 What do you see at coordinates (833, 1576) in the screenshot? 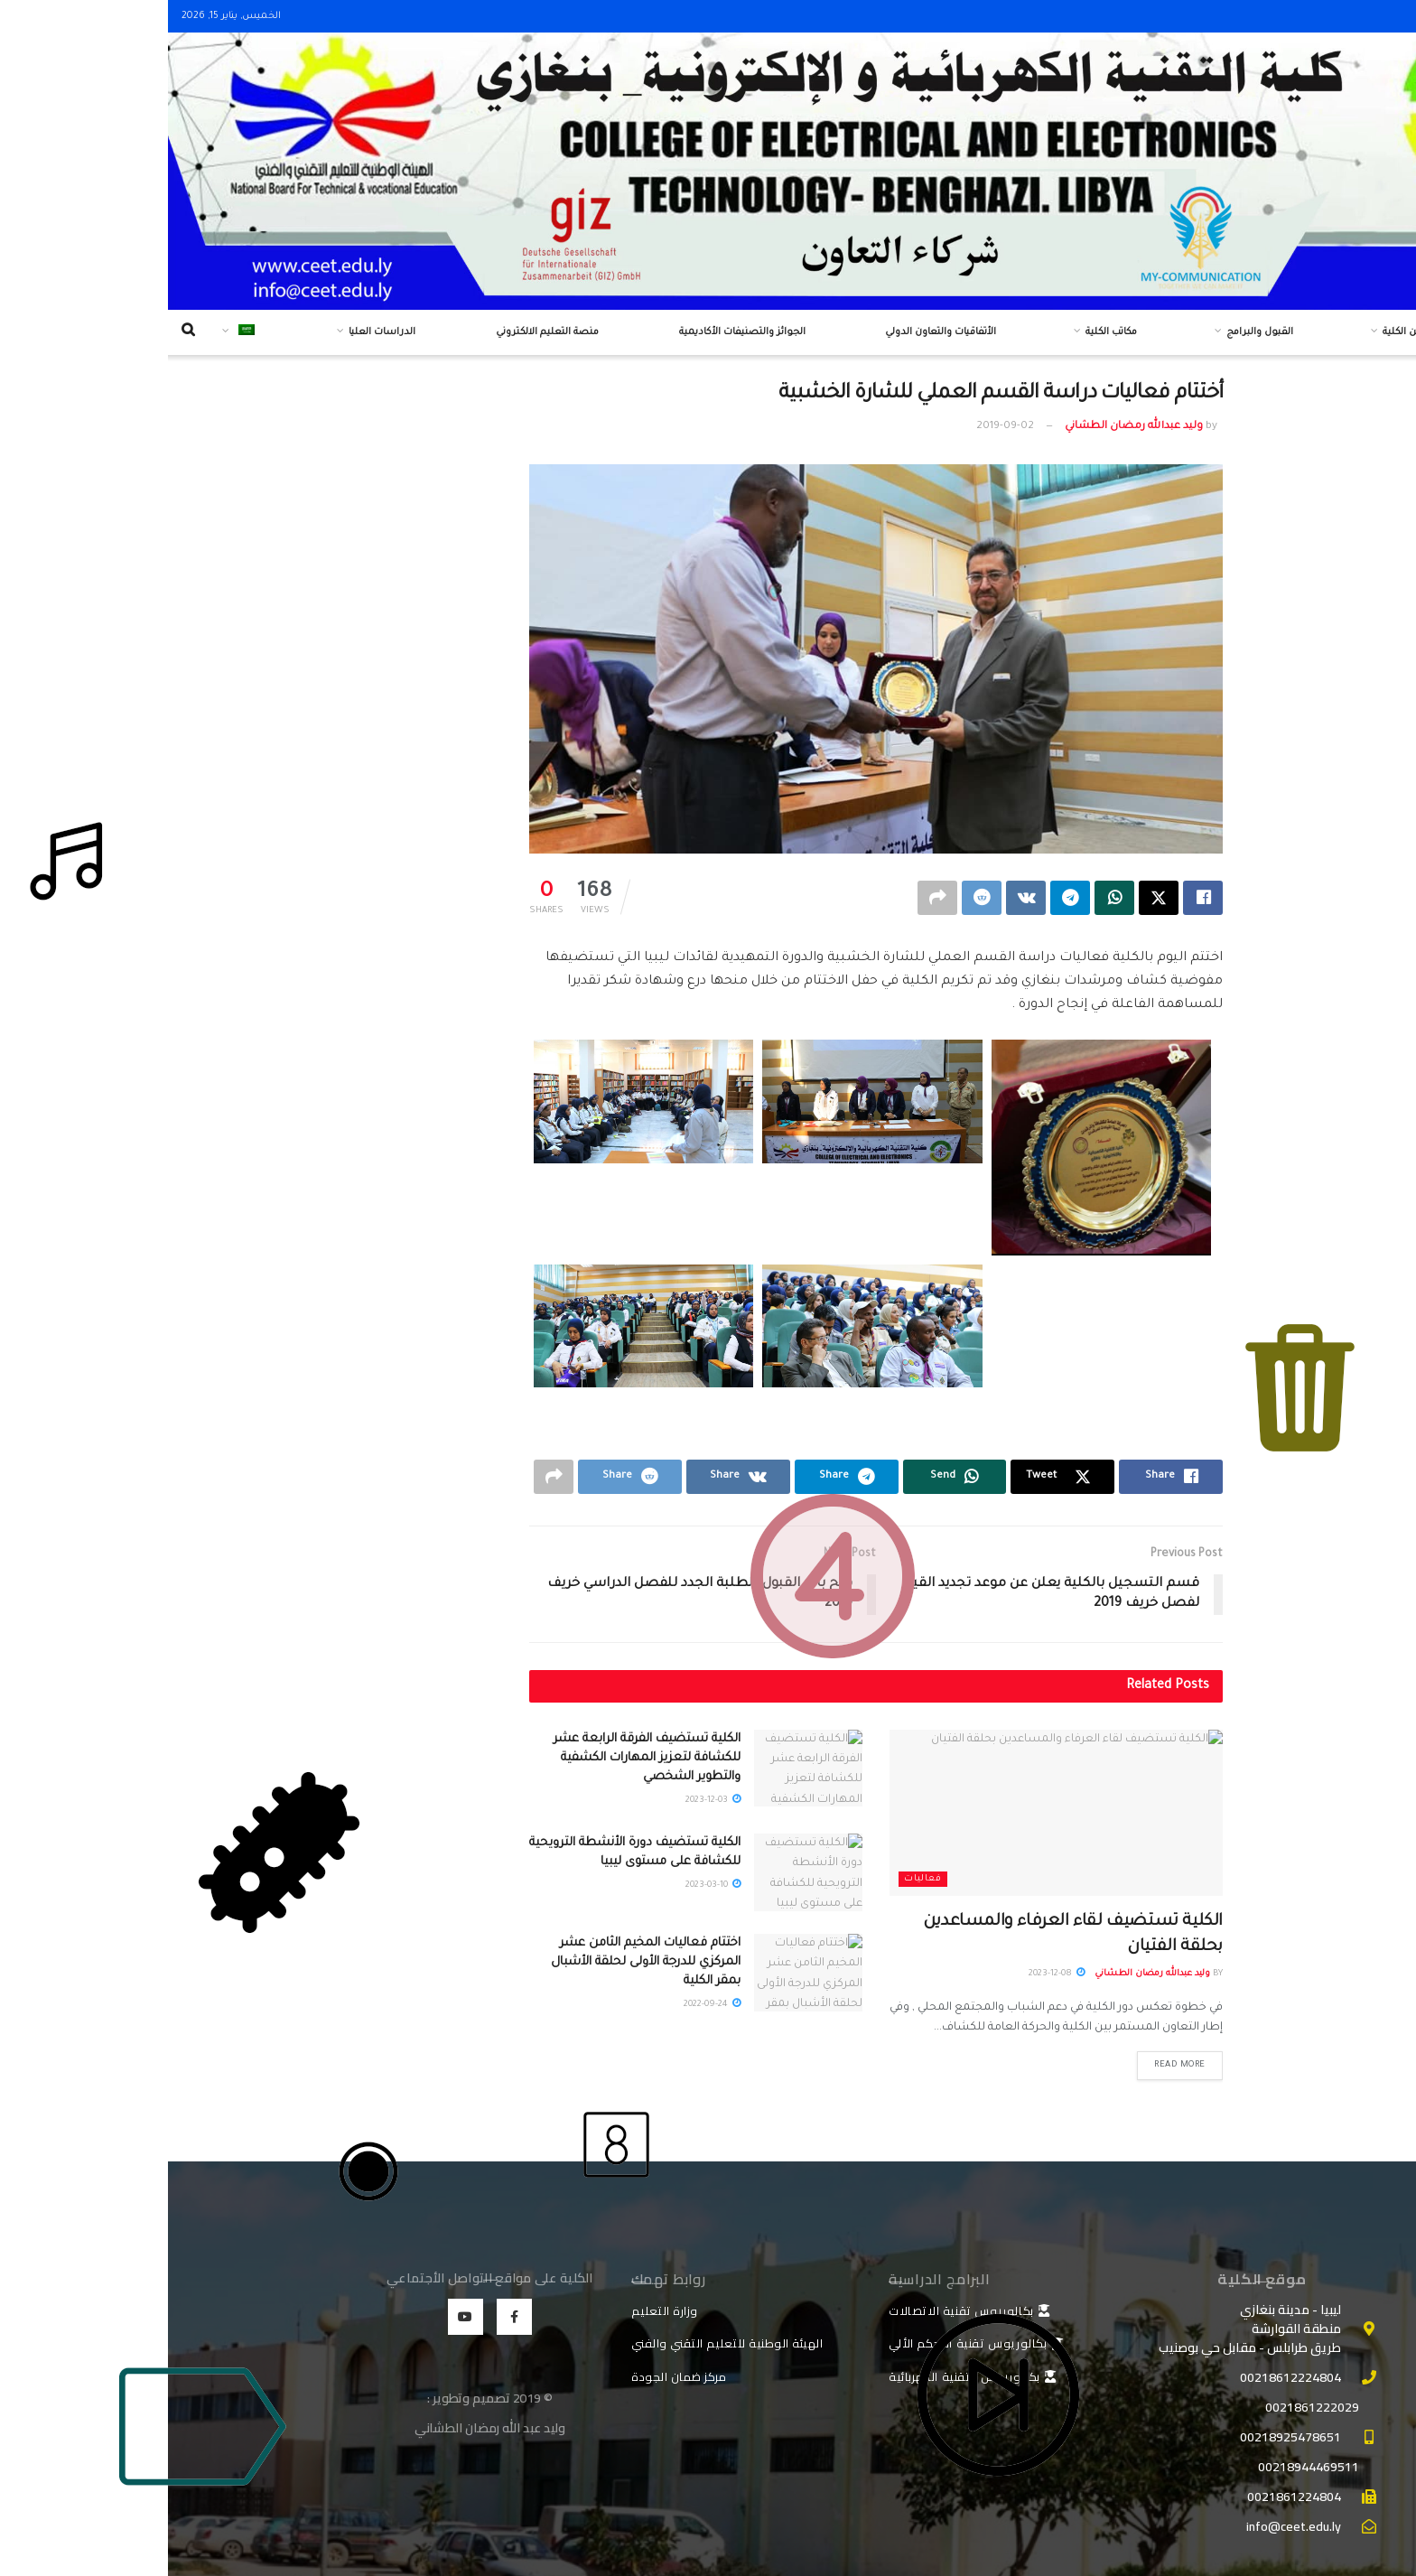
I see `indicates step four in a multi-step process` at bounding box center [833, 1576].